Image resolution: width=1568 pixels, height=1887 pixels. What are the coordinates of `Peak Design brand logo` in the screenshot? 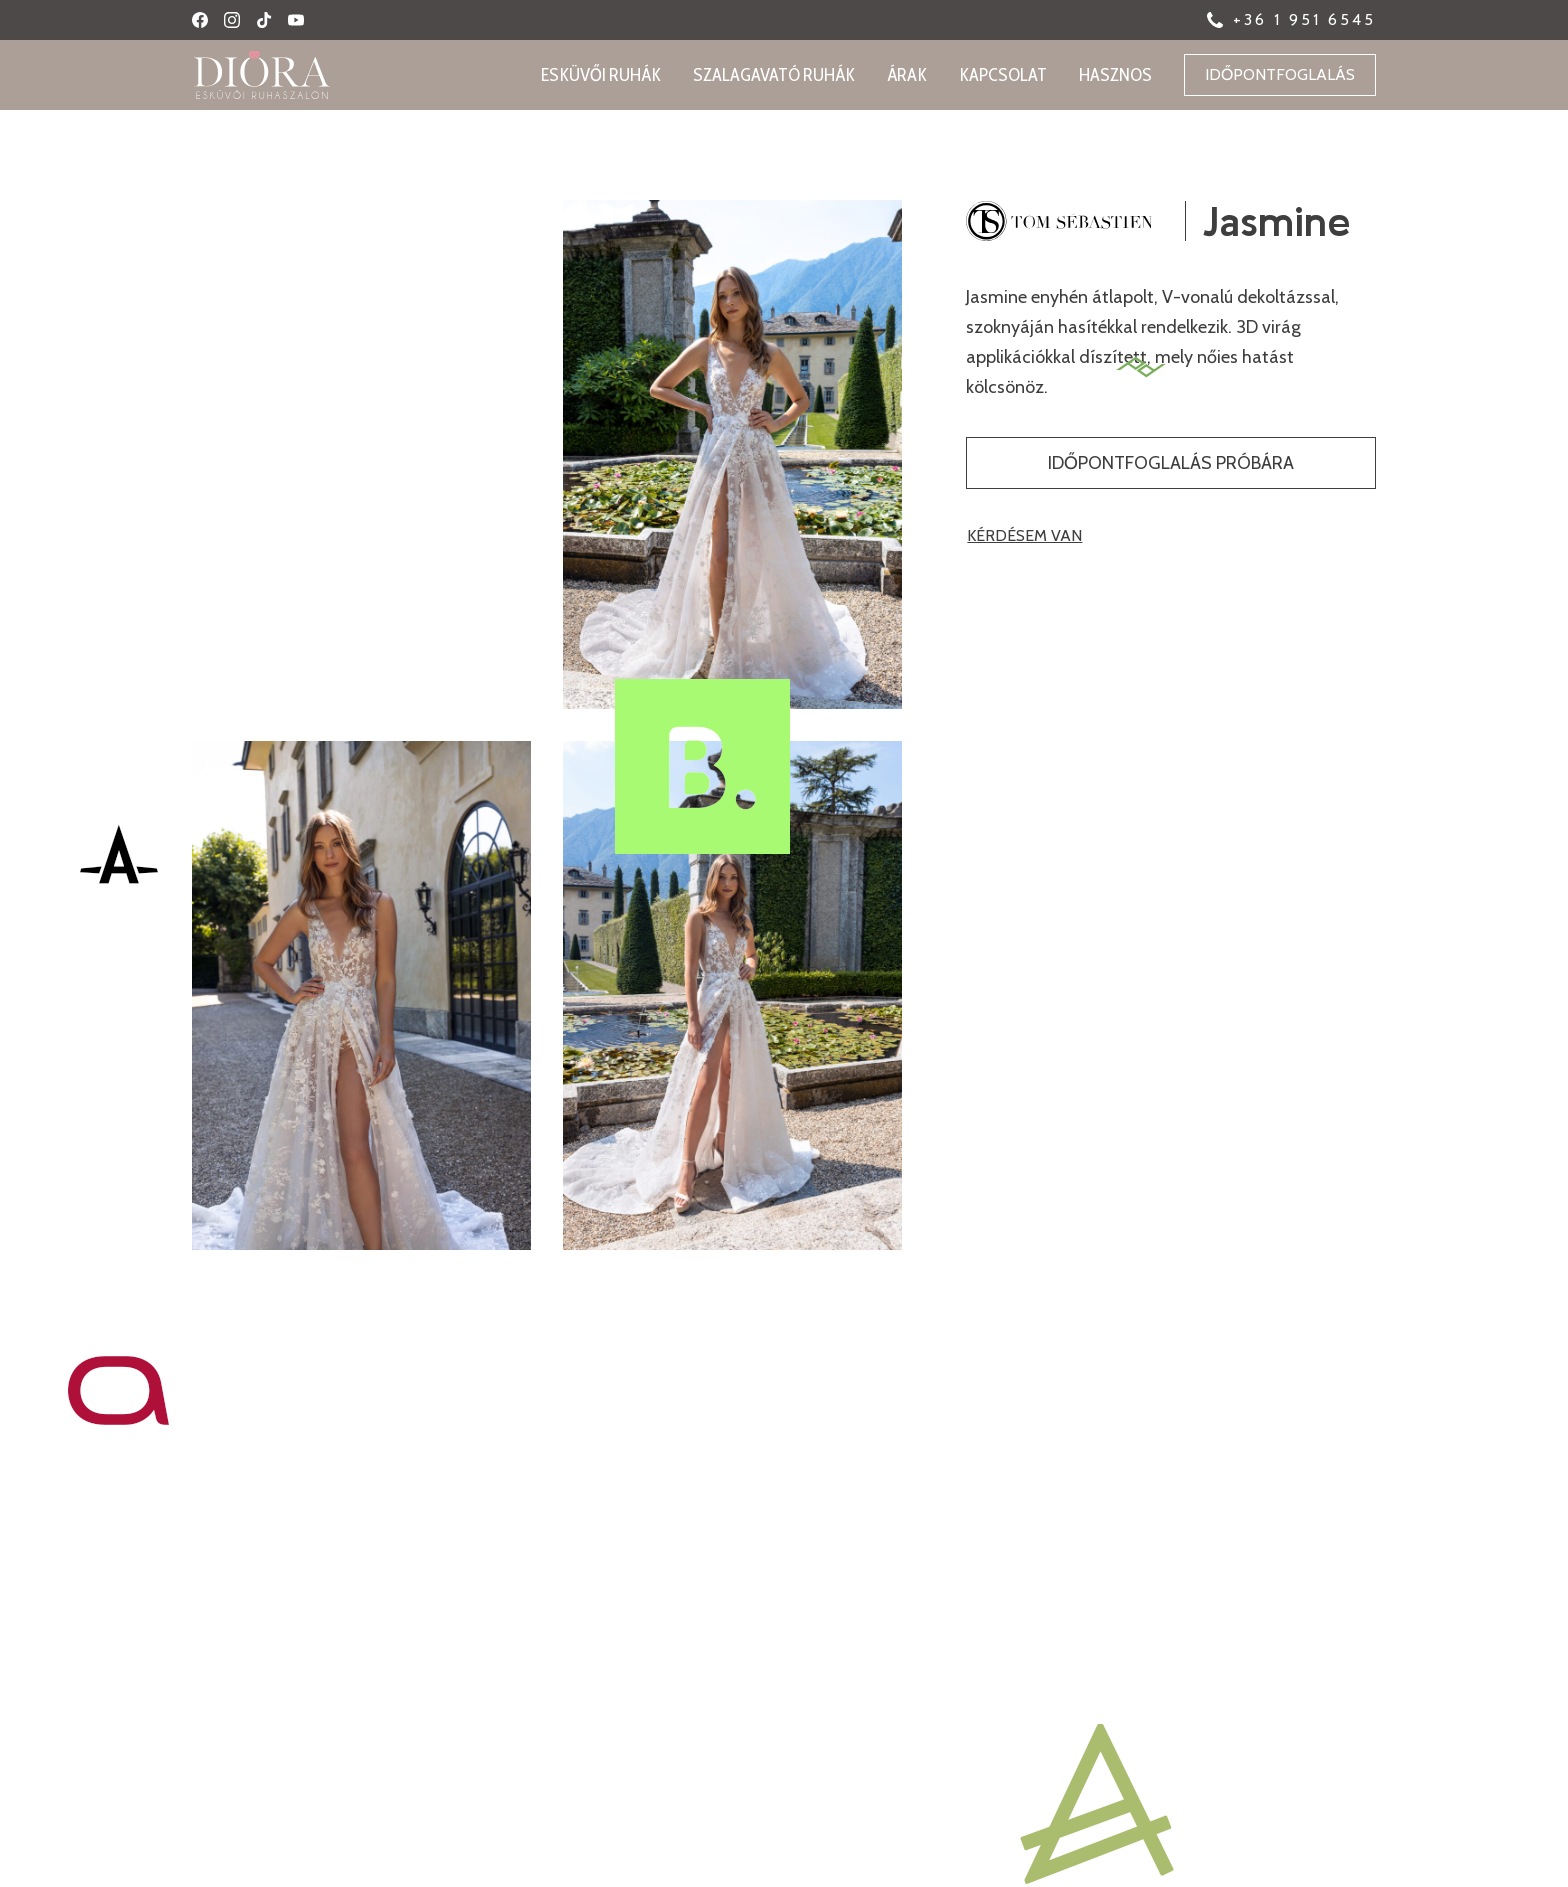 It's located at (1141, 367).